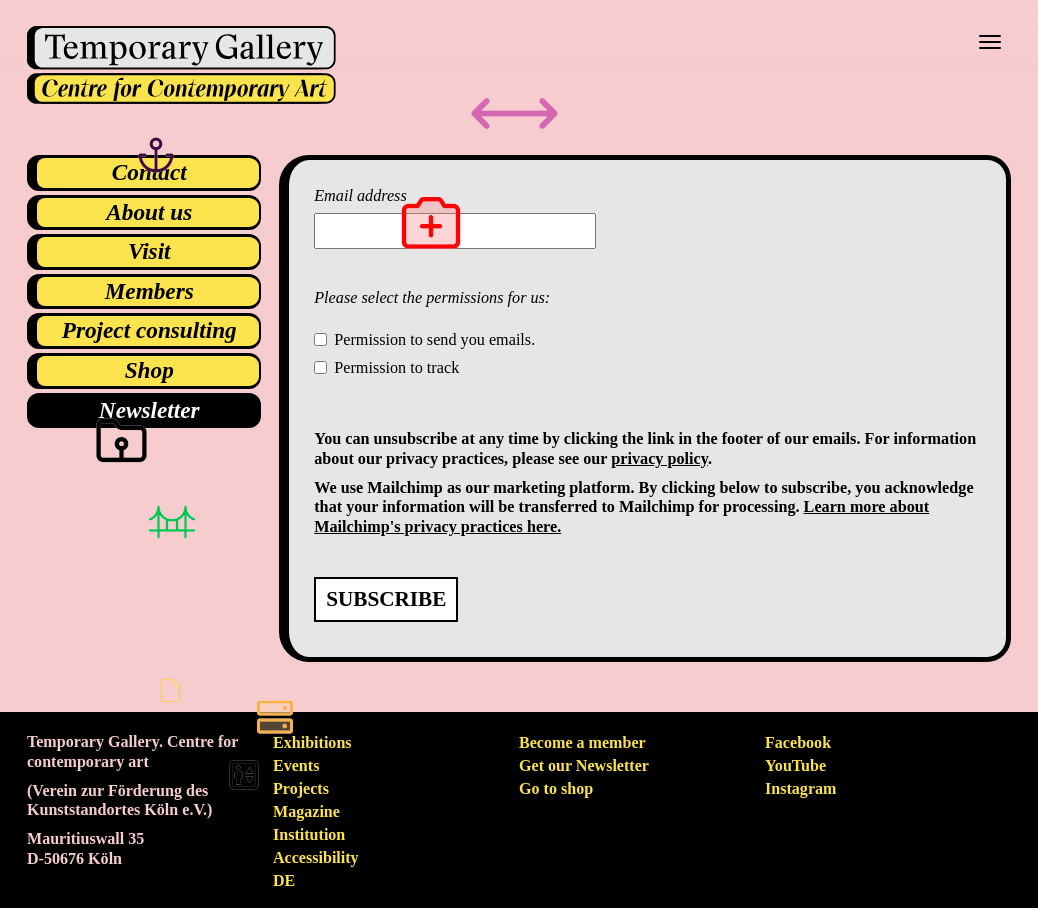  Describe the element at coordinates (172, 522) in the screenshot. I see `view bridge or crossing information` at that location.